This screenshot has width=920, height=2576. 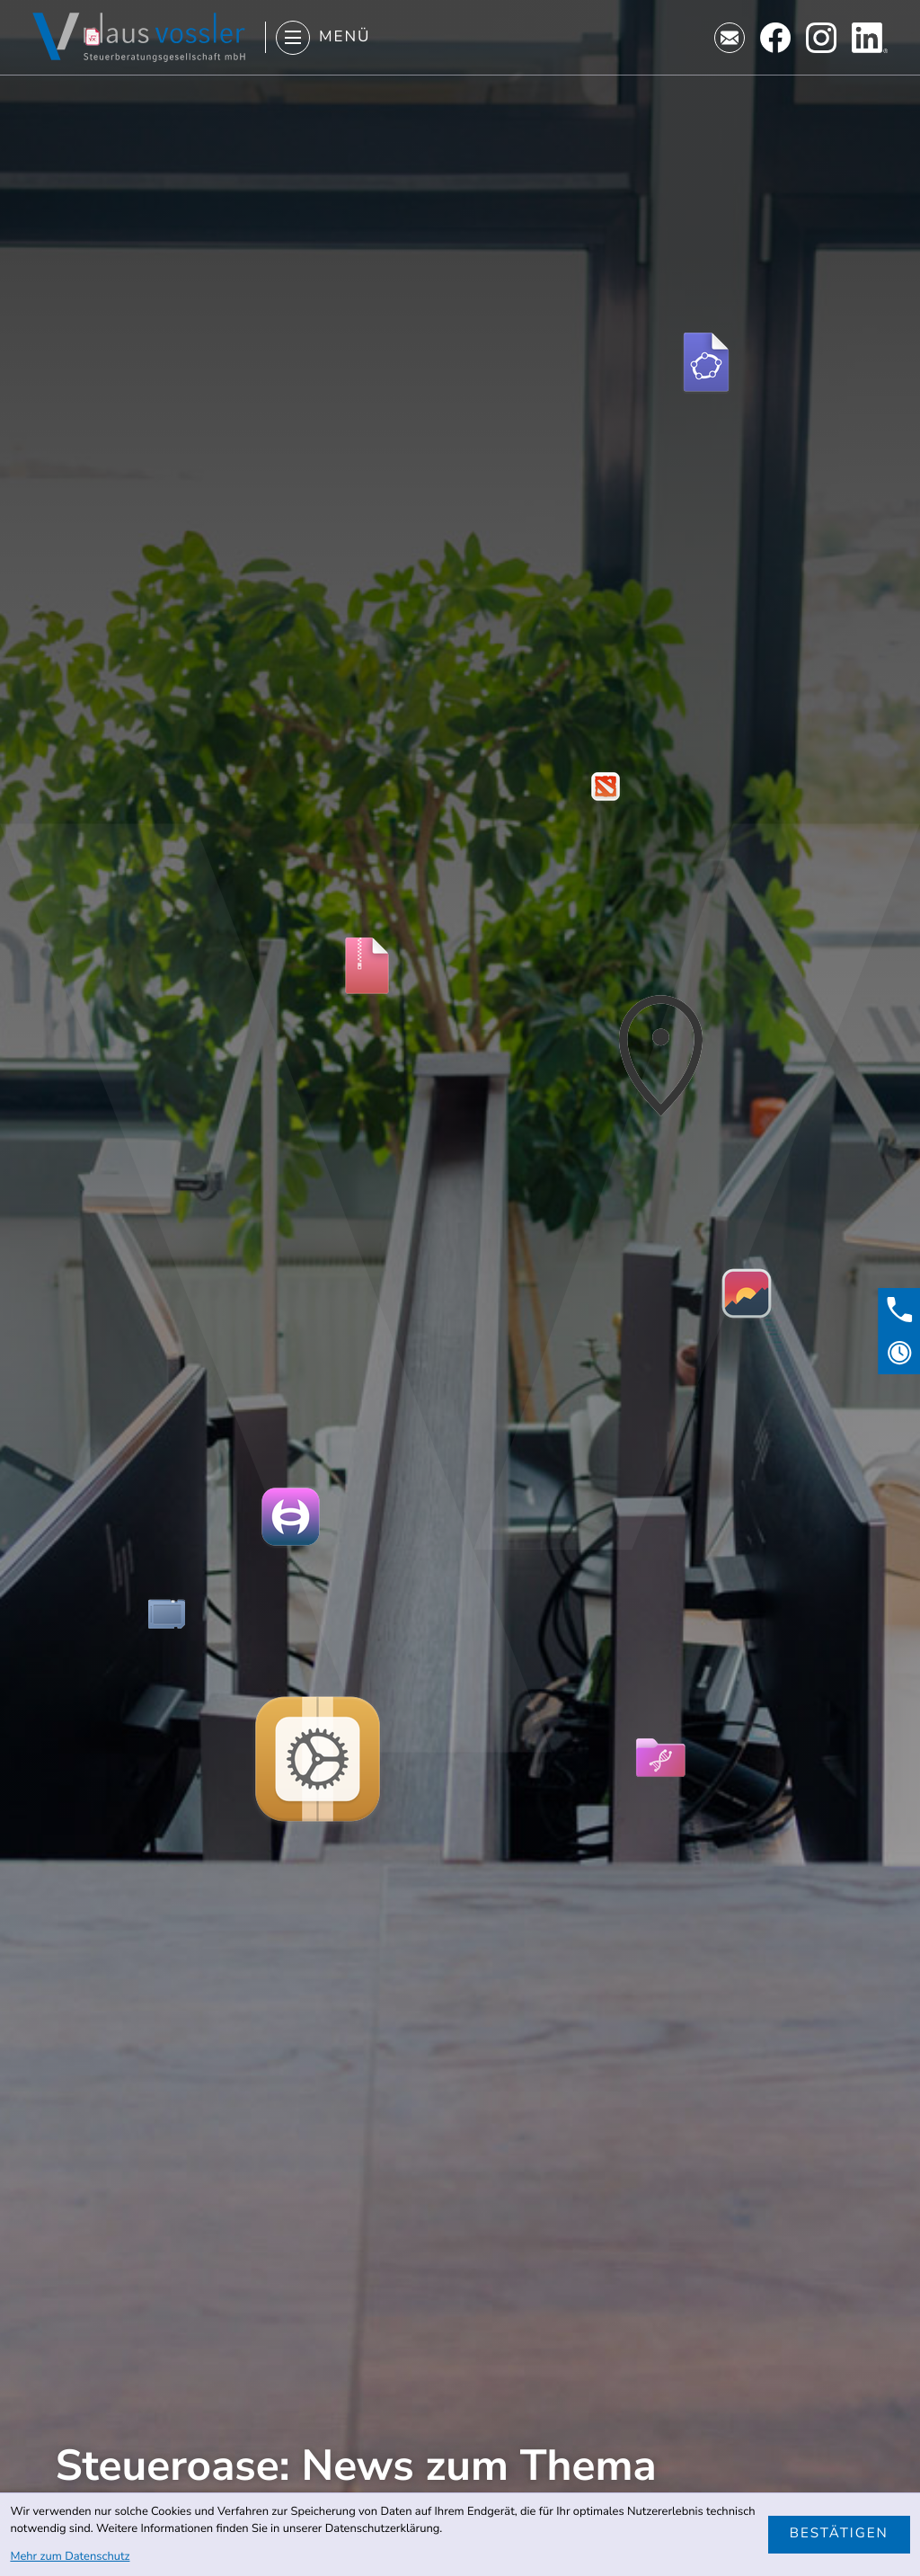 I want to click on compressed tar archive file, so click(x=367, y=966).